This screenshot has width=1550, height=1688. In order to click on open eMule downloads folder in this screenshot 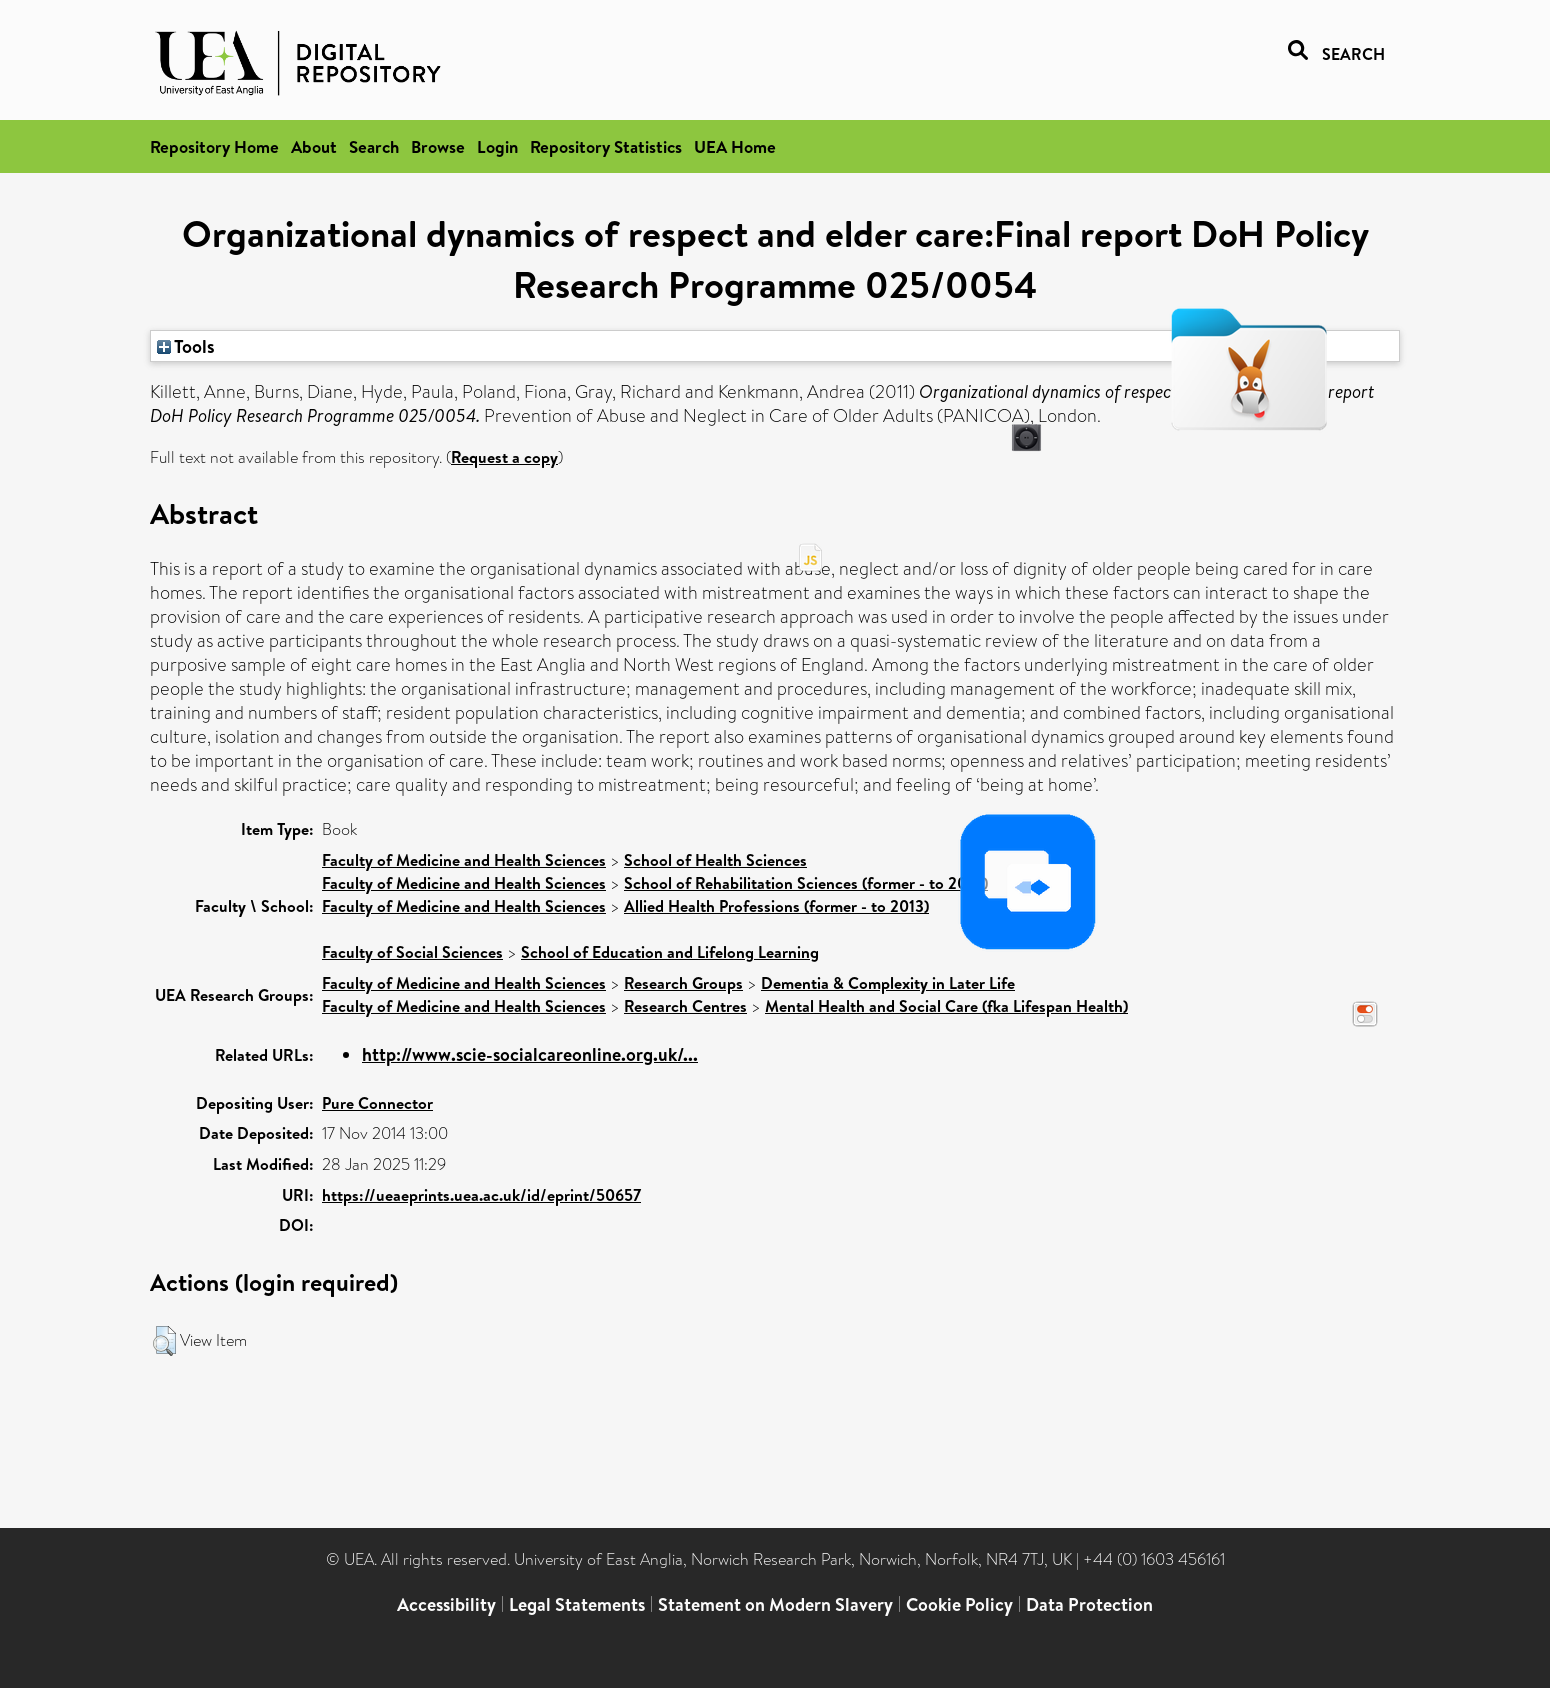, I will do `click(1248, 373)`.